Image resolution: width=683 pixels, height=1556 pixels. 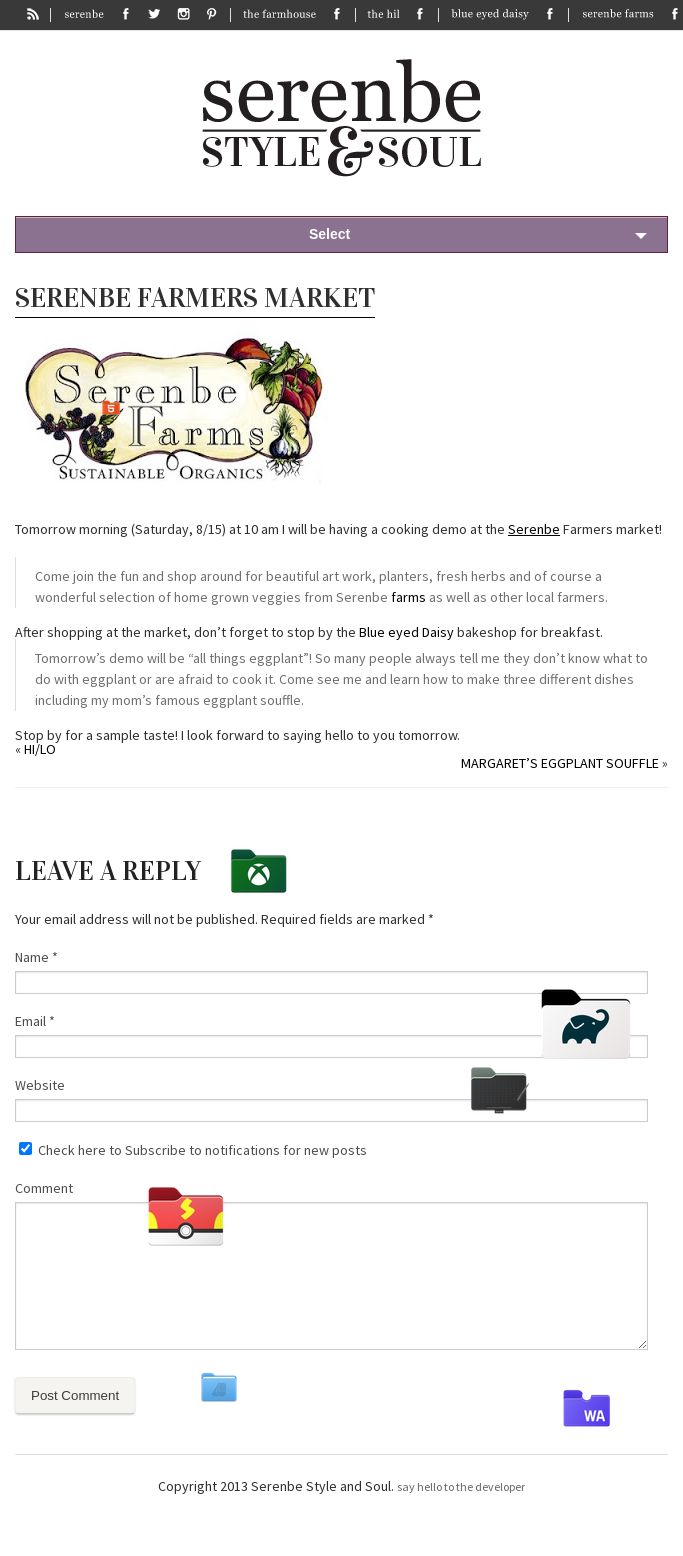 I want to click on folder containing gradle build files, so click(x=585, y=1026).